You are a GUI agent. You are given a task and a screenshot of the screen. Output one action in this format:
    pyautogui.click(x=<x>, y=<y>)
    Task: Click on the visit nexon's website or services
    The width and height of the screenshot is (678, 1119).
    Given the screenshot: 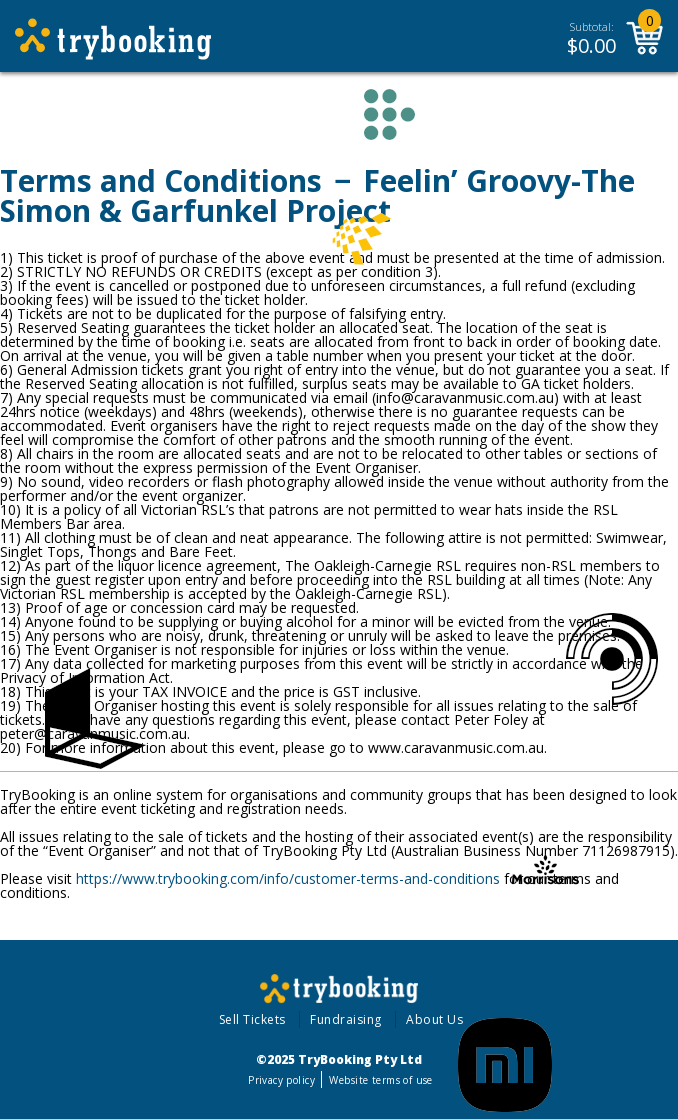 What is the action you would take?
    pyautogui.click(x=95, y=718)
    